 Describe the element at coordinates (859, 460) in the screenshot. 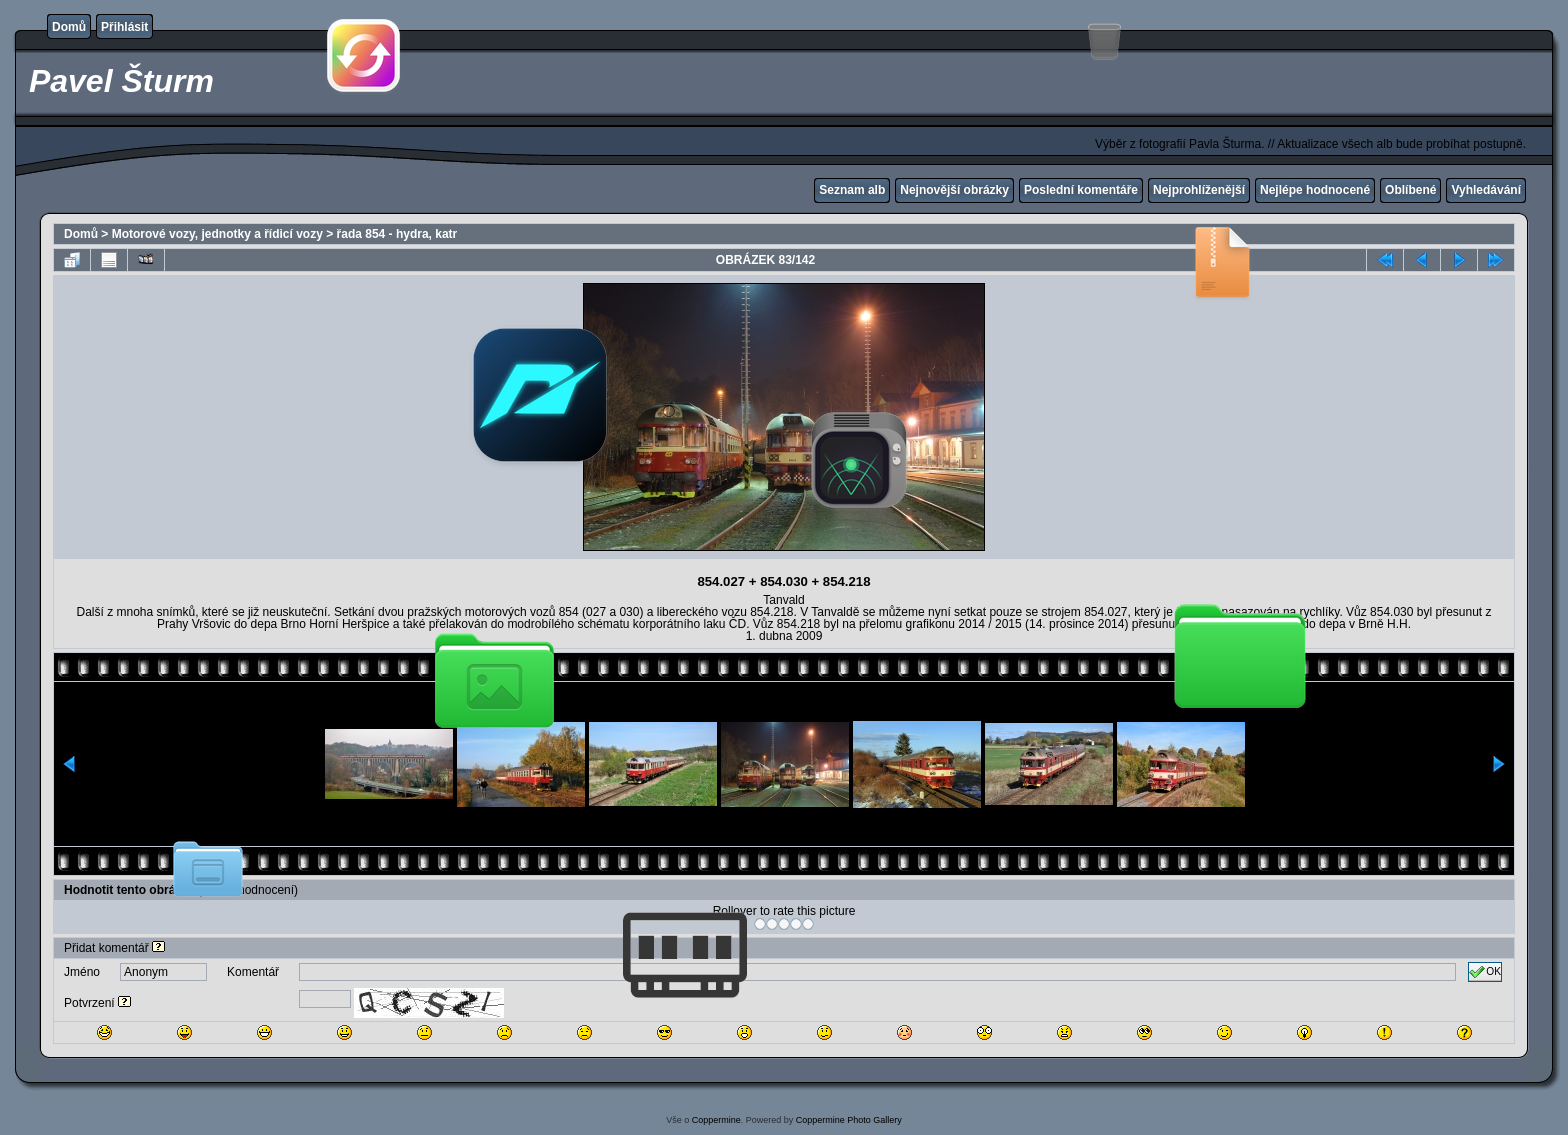

I see `open Echo app` at that location.